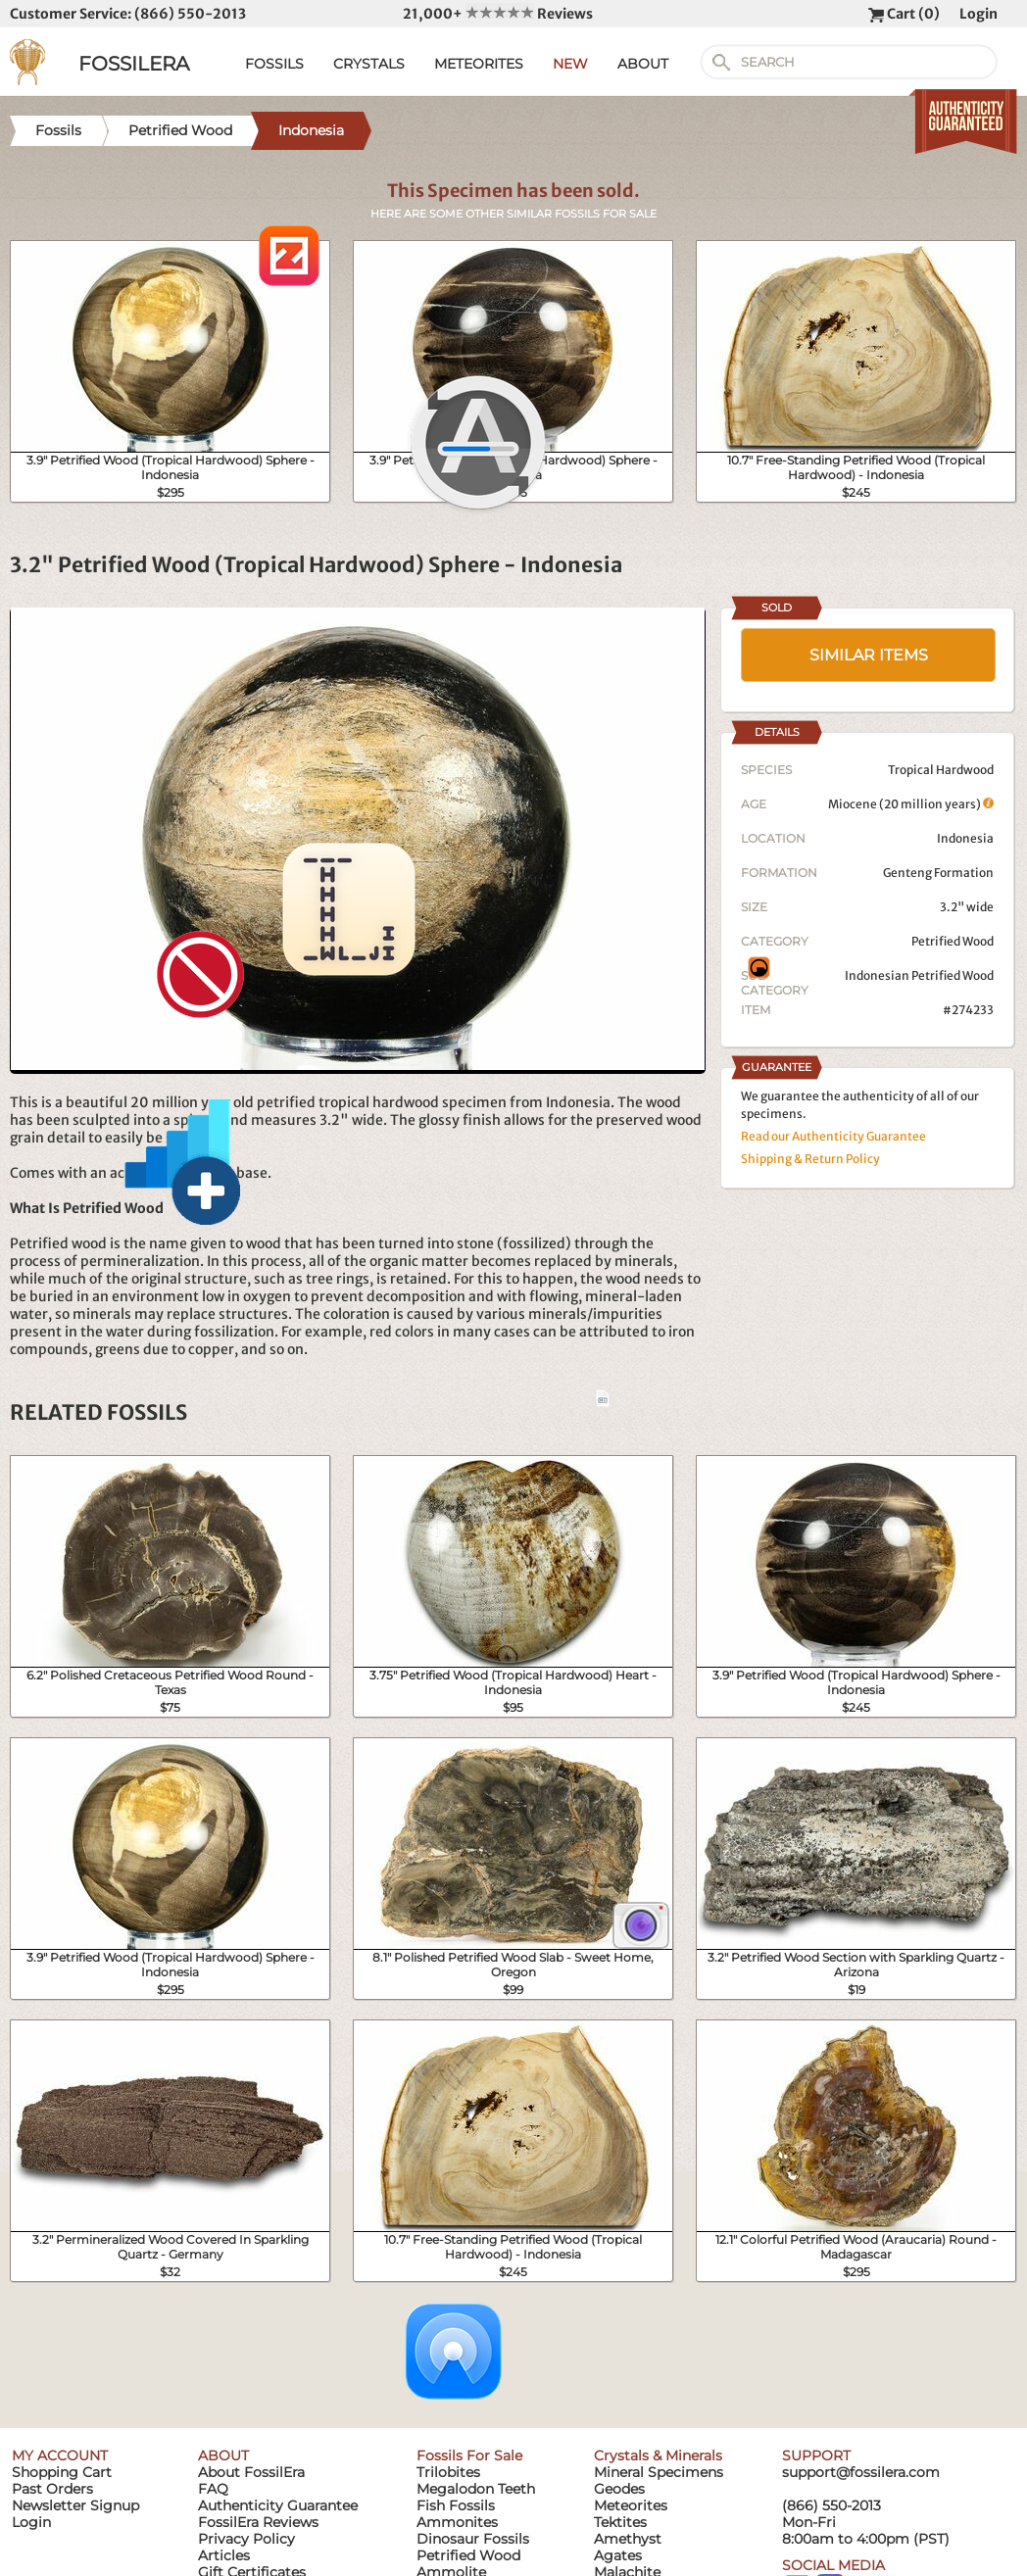 The image size is (1027, 2576). Describe the element at coordinates (603, 1398) in the screenshot. I see `a markdown text file` at that location.